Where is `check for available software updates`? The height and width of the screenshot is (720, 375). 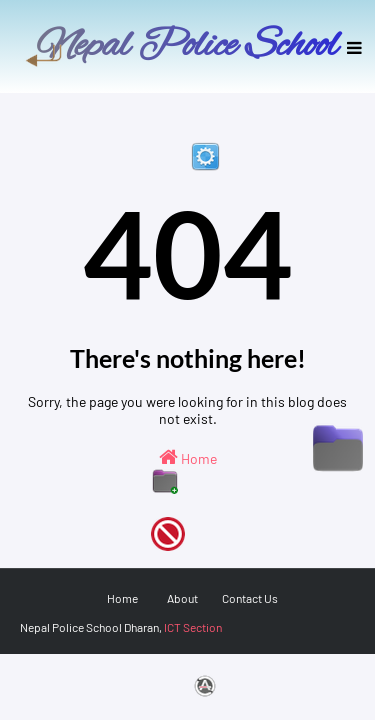
check for available software updates is located at coordinates (205, 686).